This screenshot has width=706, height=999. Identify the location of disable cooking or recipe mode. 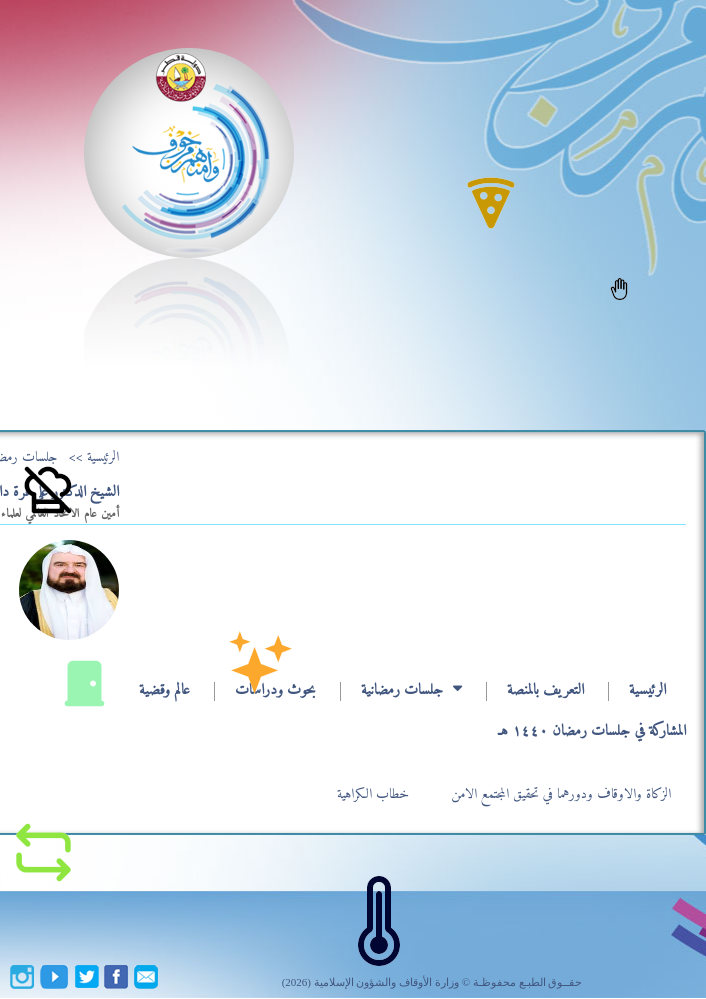
(48, 490).